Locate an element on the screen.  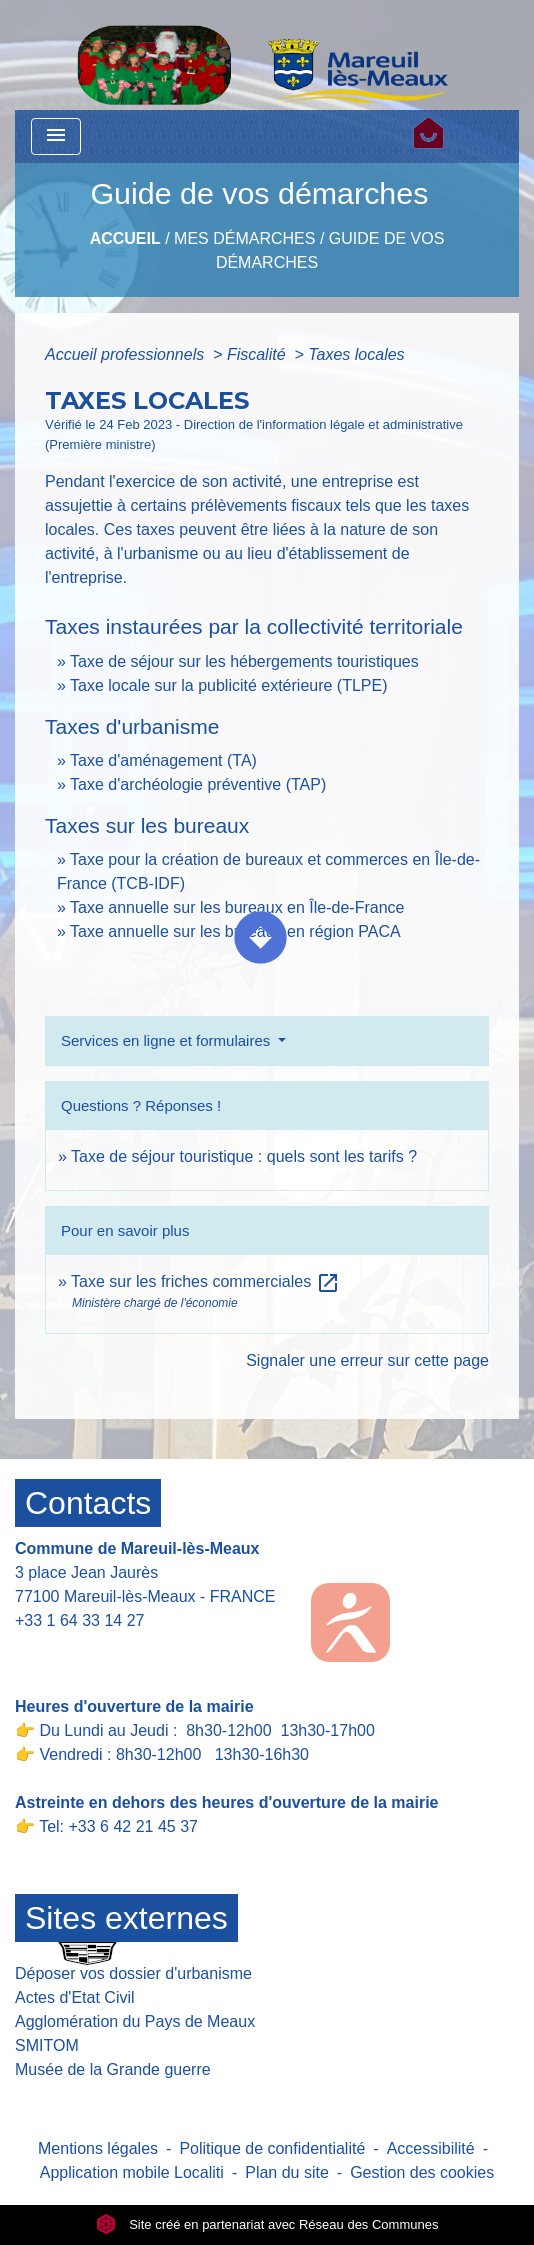
return to home screen is located at coordinates (428, 133).